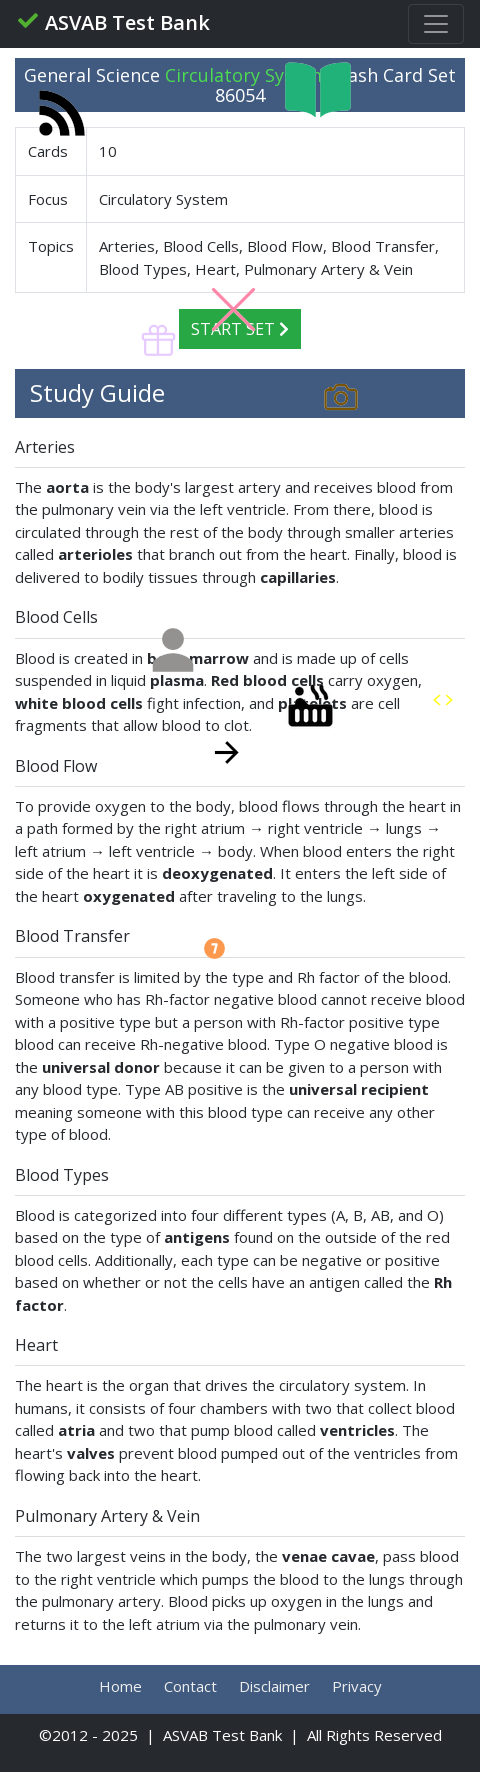 This screenshot has width=480, height=1772. What do you see at coordinates (341, 397) in the screenshot?
I see `take a photo` at bounding box center [341, 397].